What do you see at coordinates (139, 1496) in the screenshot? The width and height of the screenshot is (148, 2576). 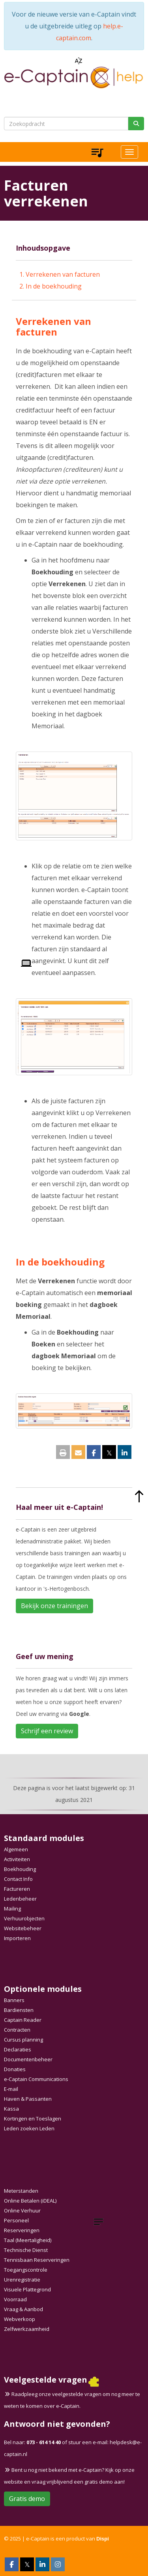 I see `indicates north direction on a map or compass` at bounding box center [139, 1496].